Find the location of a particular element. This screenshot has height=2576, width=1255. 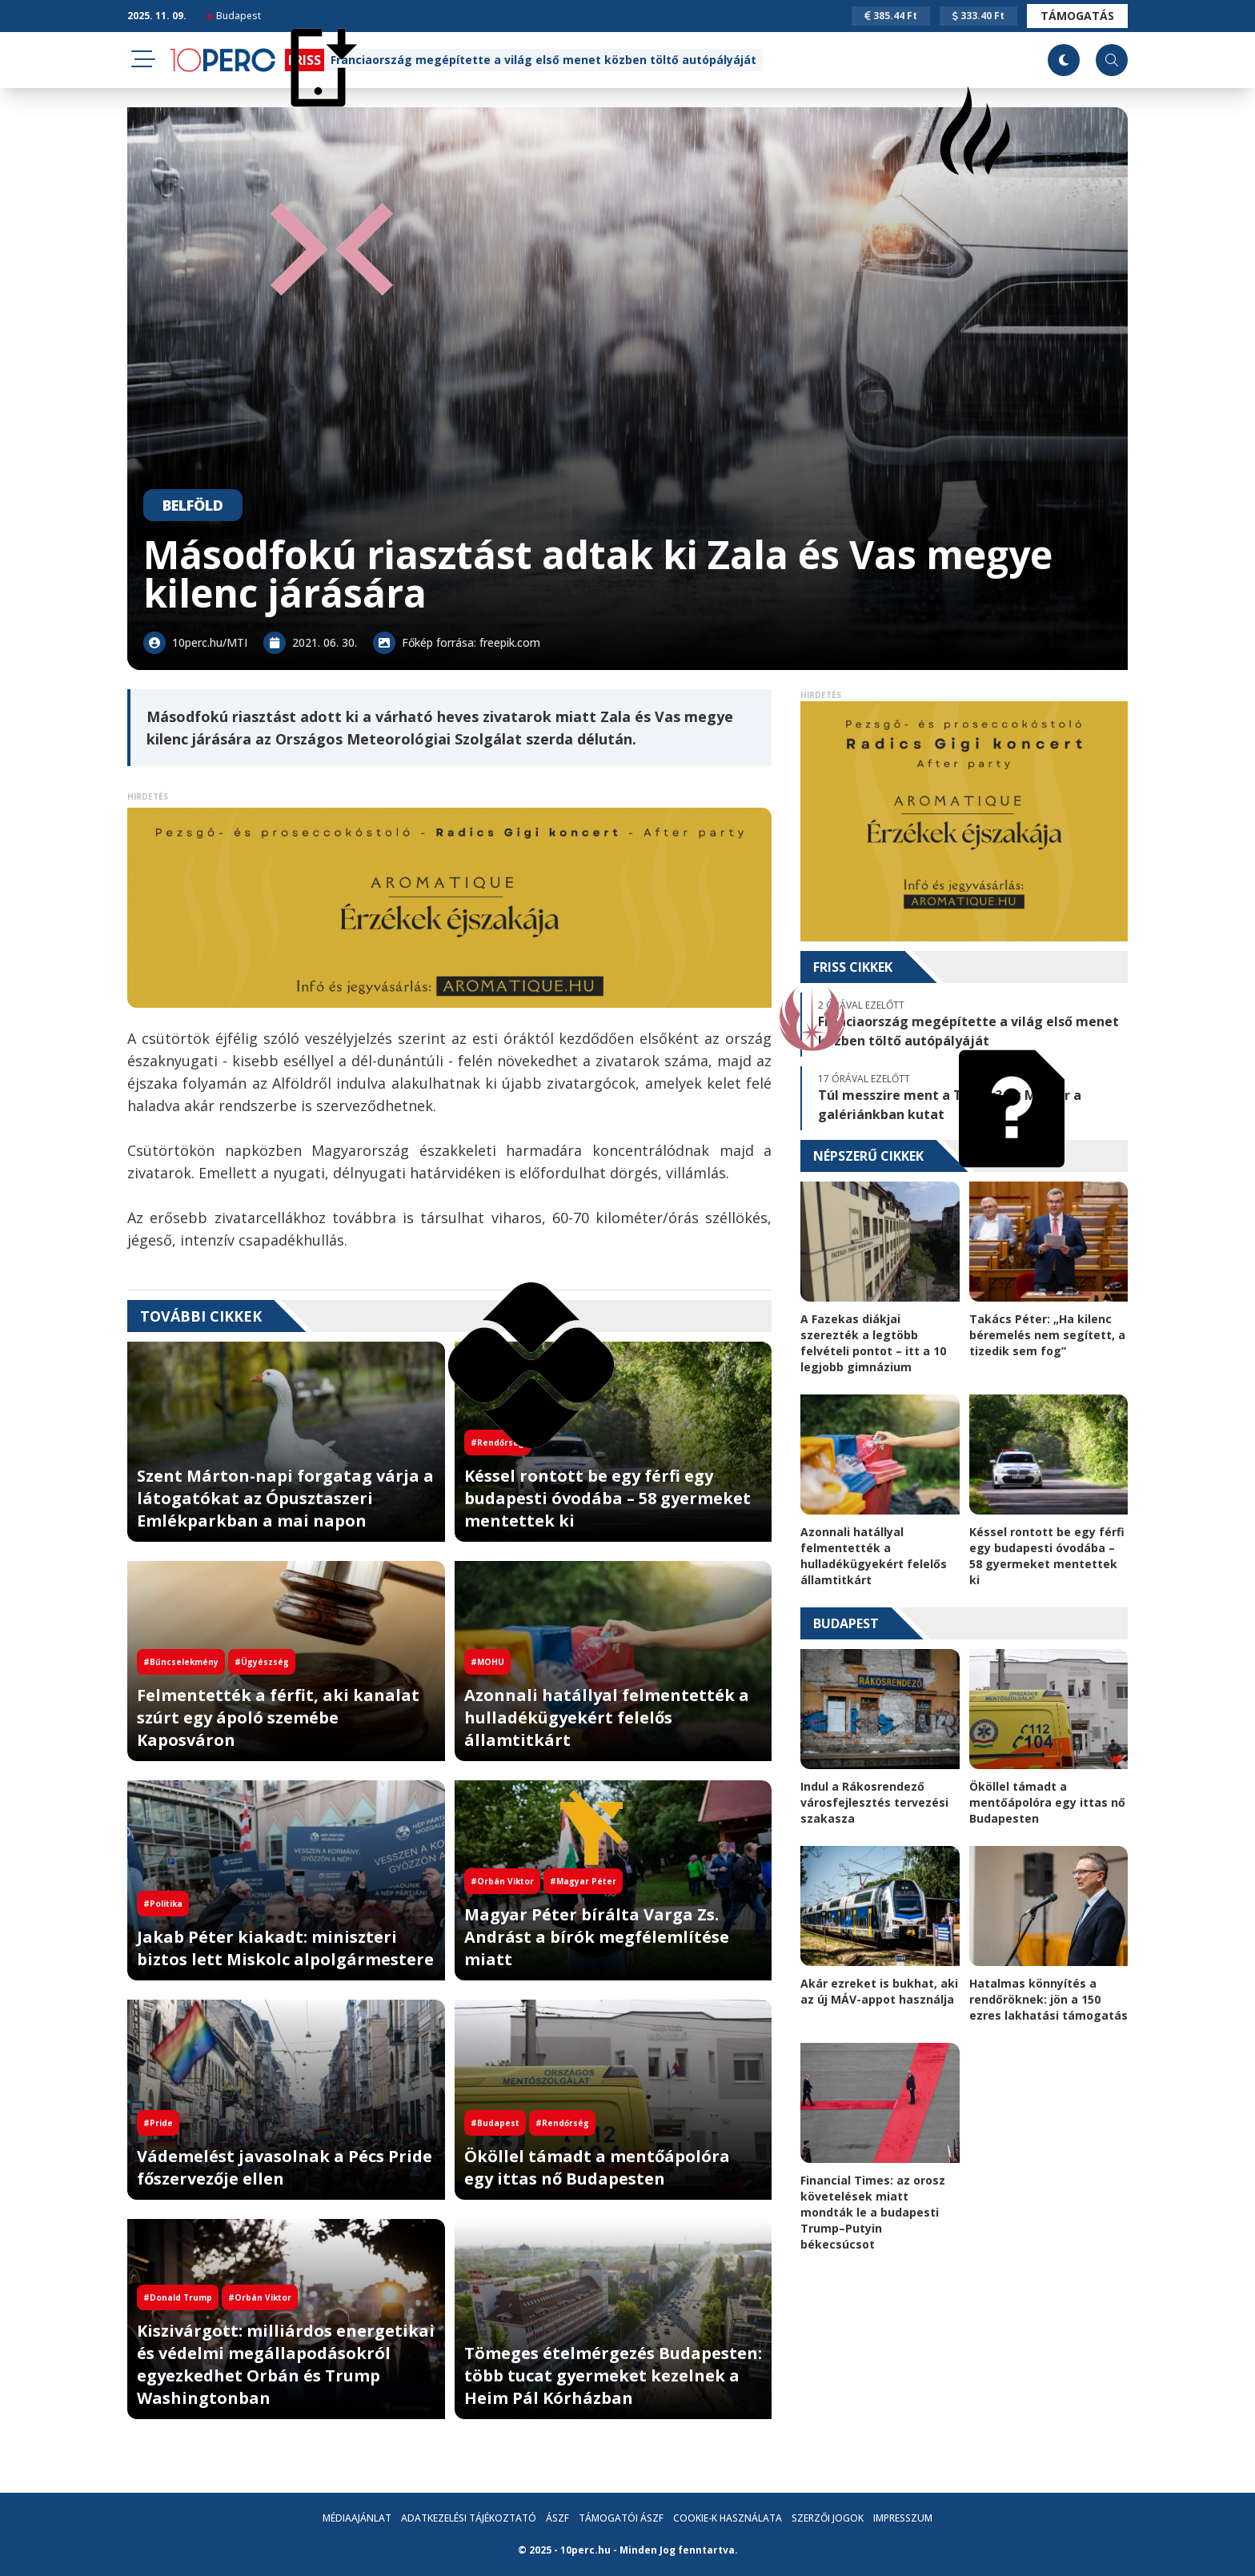

download app to mobile device is located at coordinates (318, 67).